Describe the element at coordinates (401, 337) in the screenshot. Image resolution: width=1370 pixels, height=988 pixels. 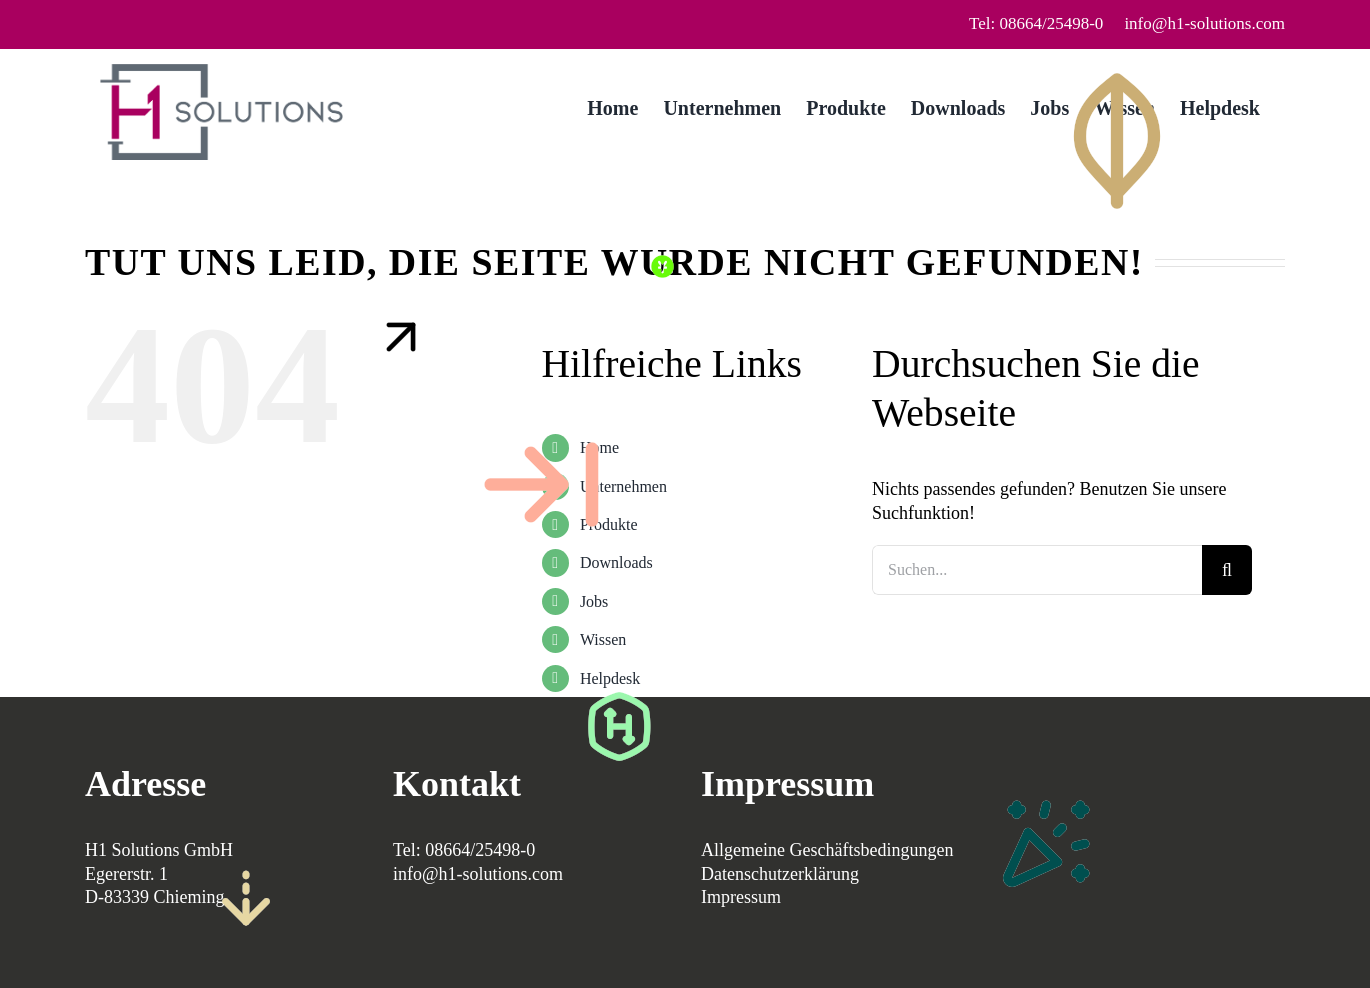
I see `open link in new tab or window` at that location.